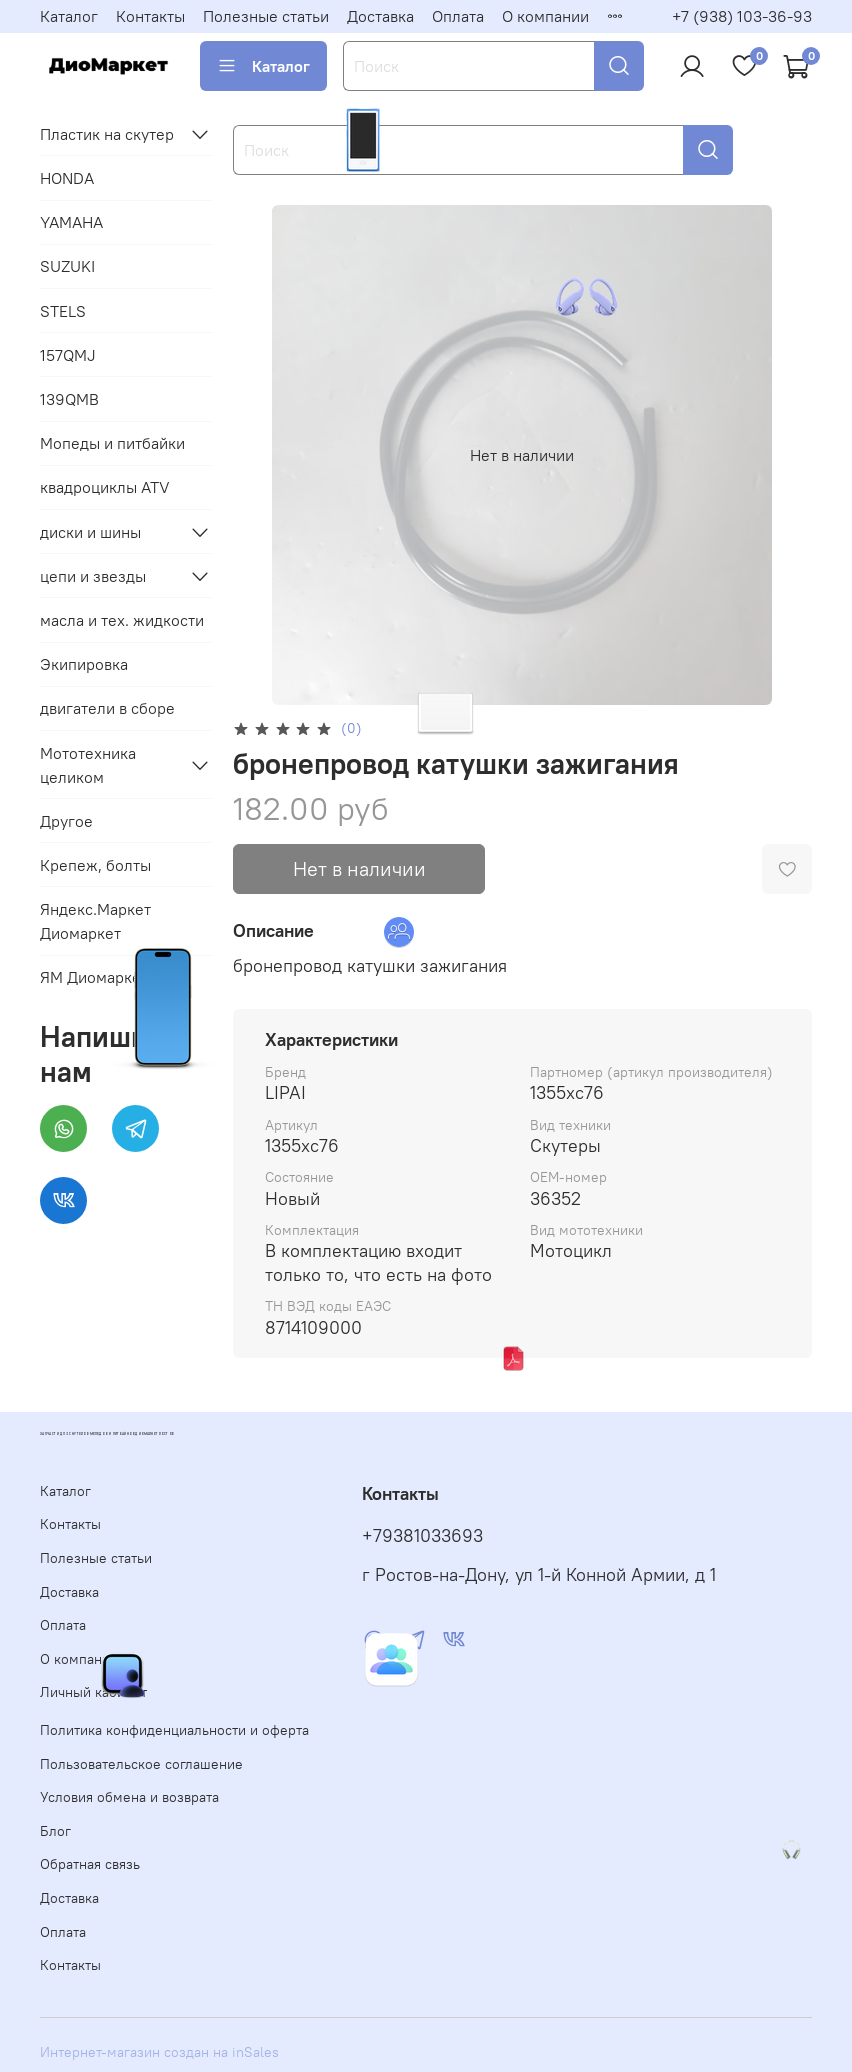 The image size is (852, 2072). I want to click on access family sharing and parental control settings, so click(391, 1659).